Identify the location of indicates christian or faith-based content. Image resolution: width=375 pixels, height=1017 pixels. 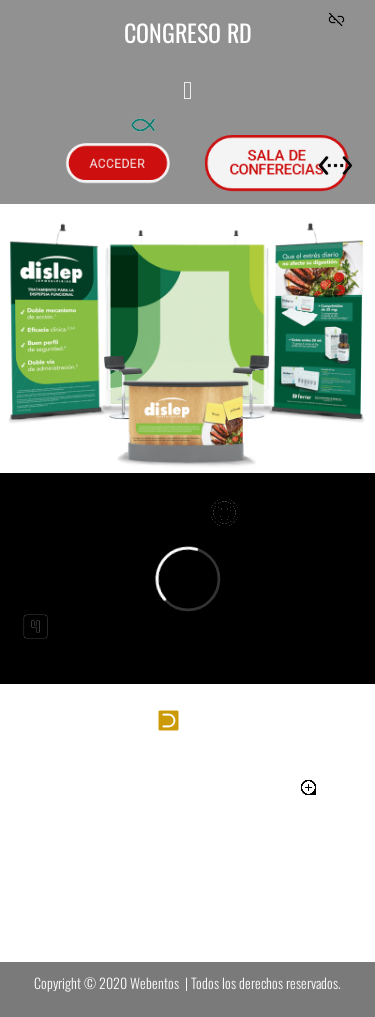
(143, 125).